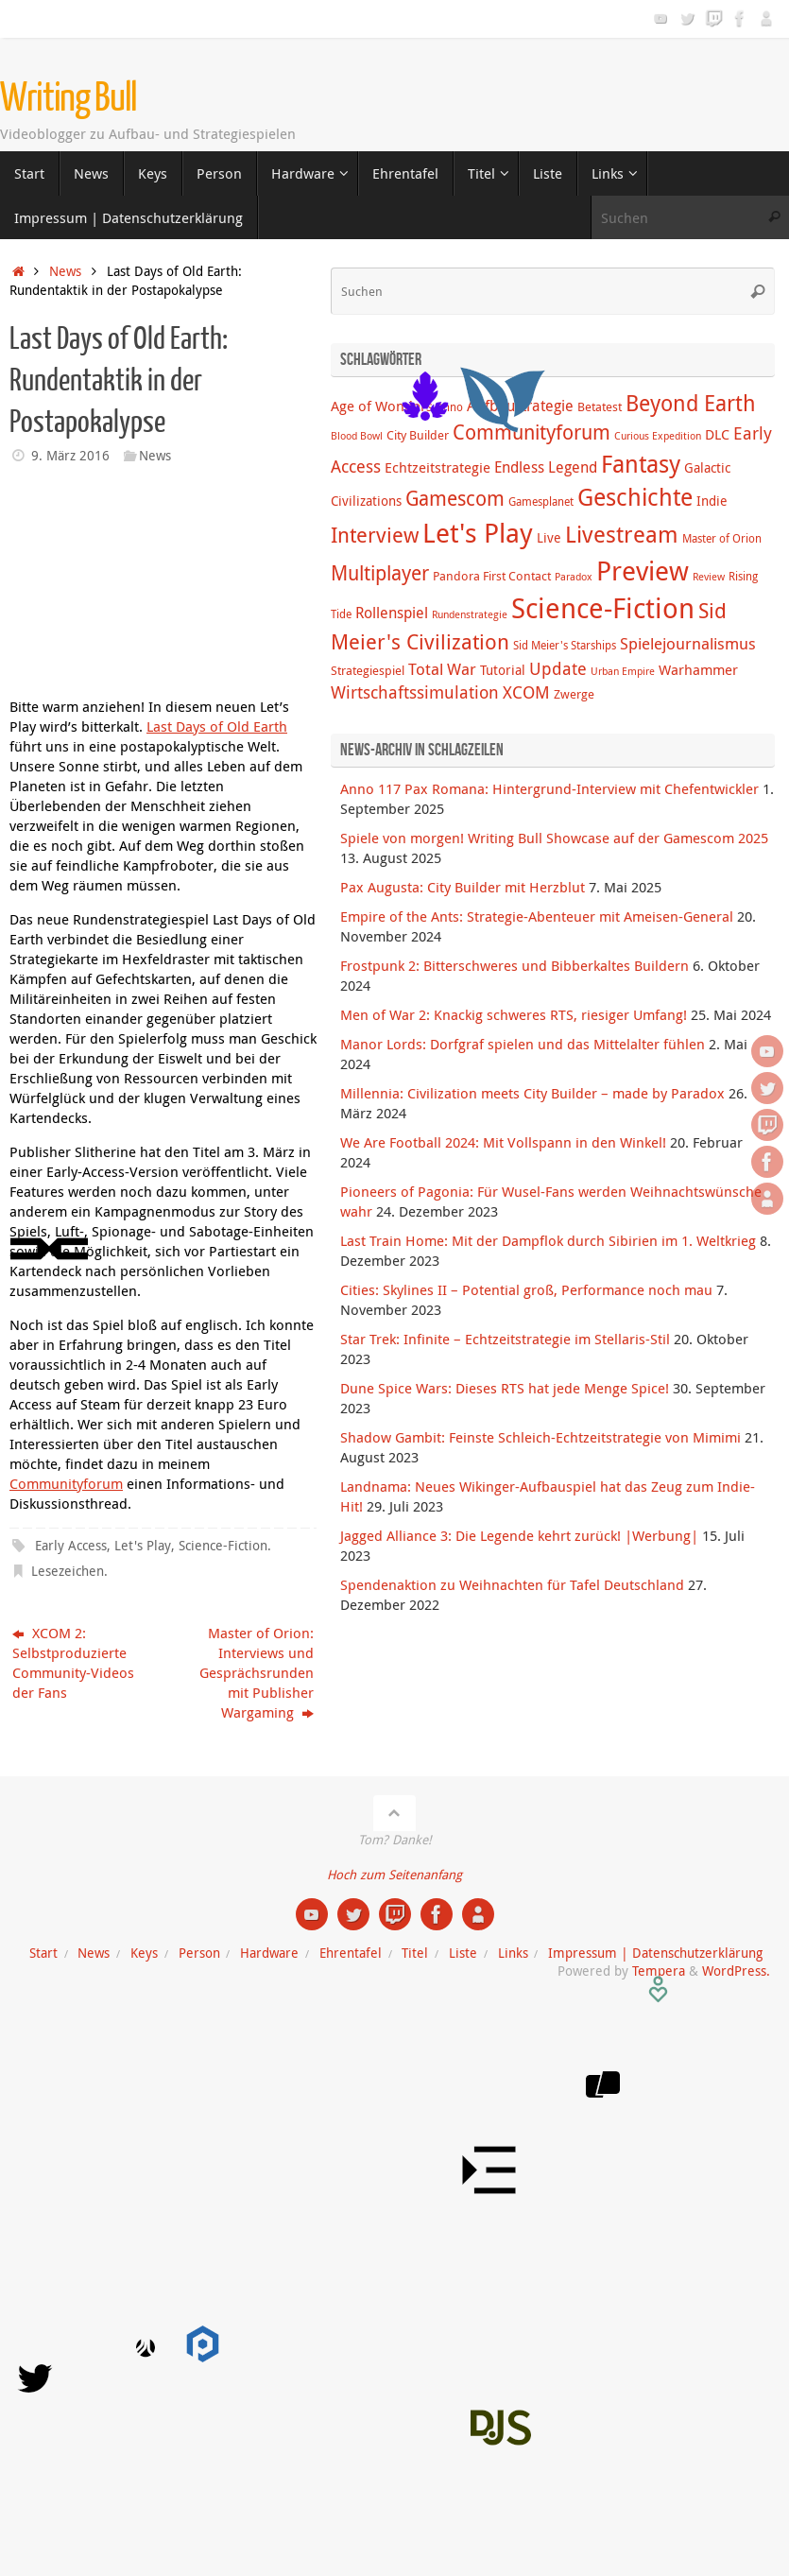 The image size is (789, 2576). What do you see at coordinates (503, 400) in the screenshot?
I see `codefresh logo - a CI/CD platform for kubernetes deployments` at bounding box center [503, 400].